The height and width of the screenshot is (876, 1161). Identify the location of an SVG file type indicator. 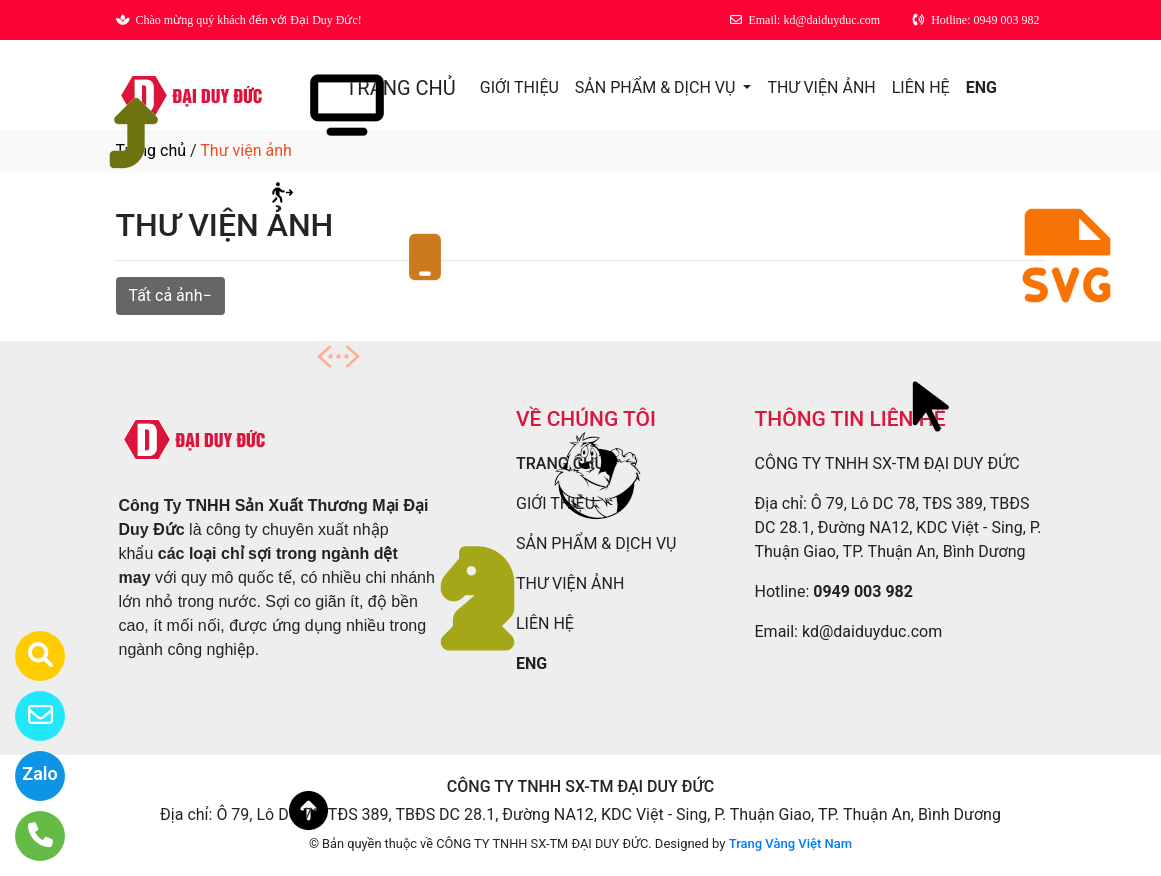
(1067, 259).